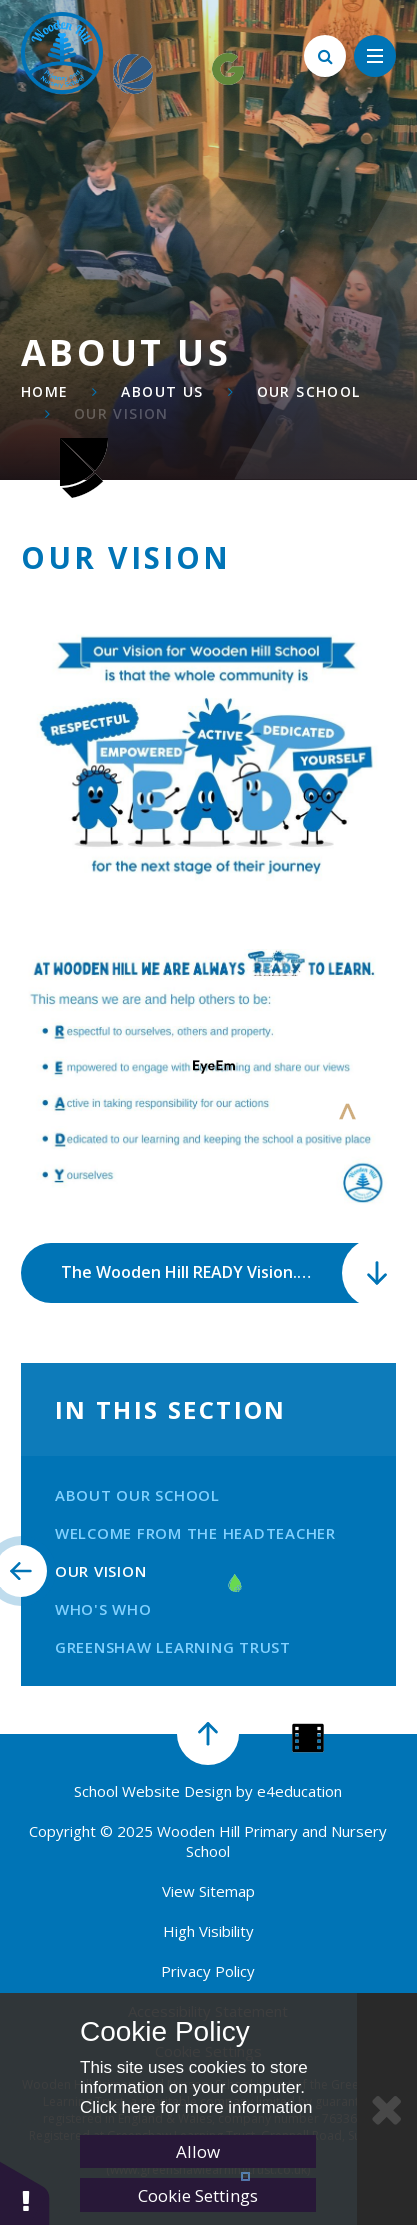 Image resolution: width=417 pixels, height=2225 pixels. Describe the element at coordinates (347, 1111) in the screenshot. I see `visit teratail programming Q&A community` at that location.